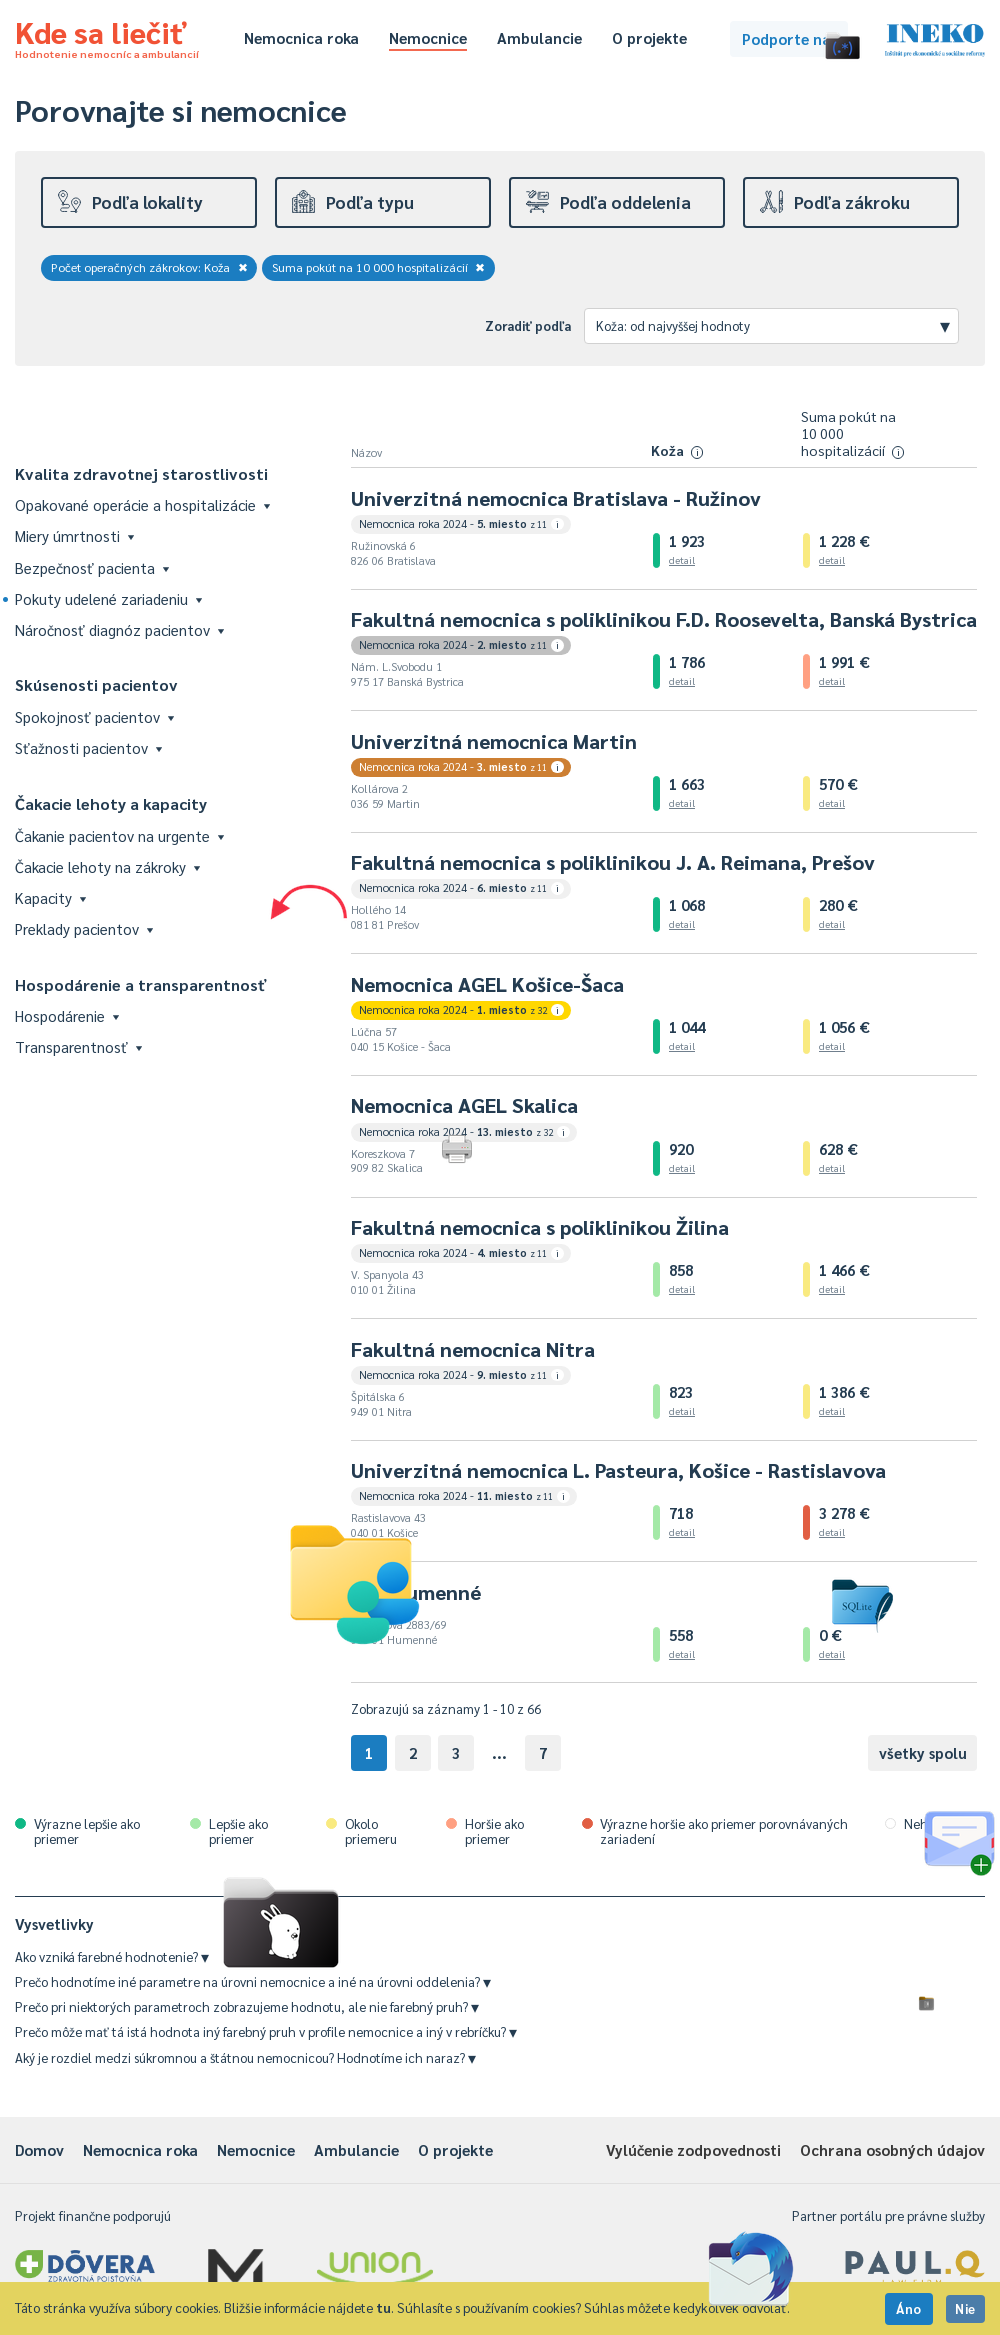  I want to click on print the current document, so click(457, 1149).